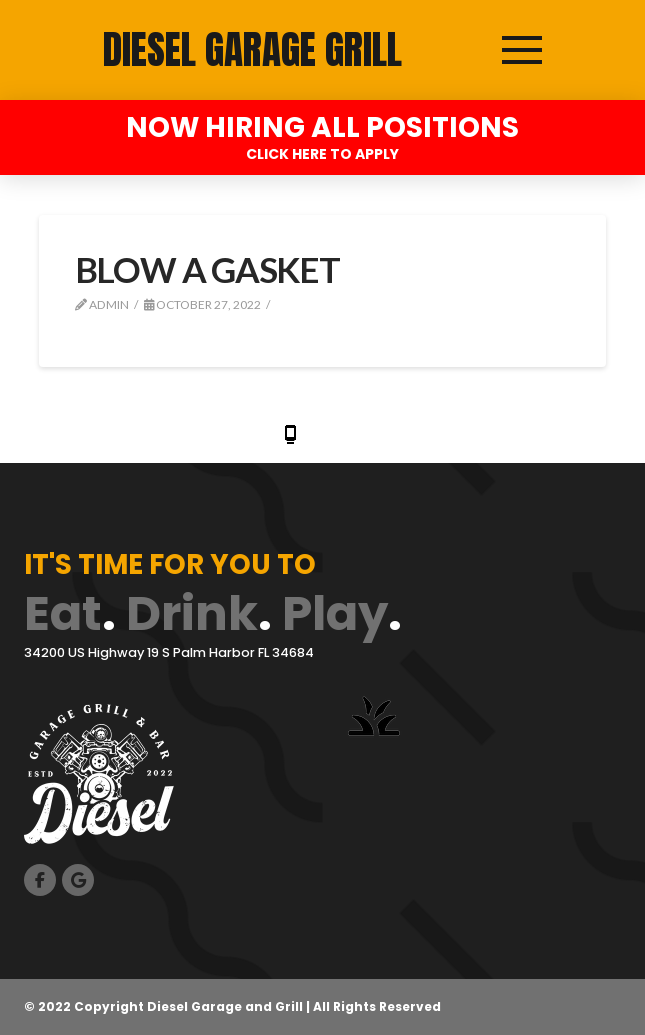 This screenshot has height=1035, width=645. Describe the element at coordinates (290, 434) in the screenshot. I see `dock your device to a charging station` at that location.